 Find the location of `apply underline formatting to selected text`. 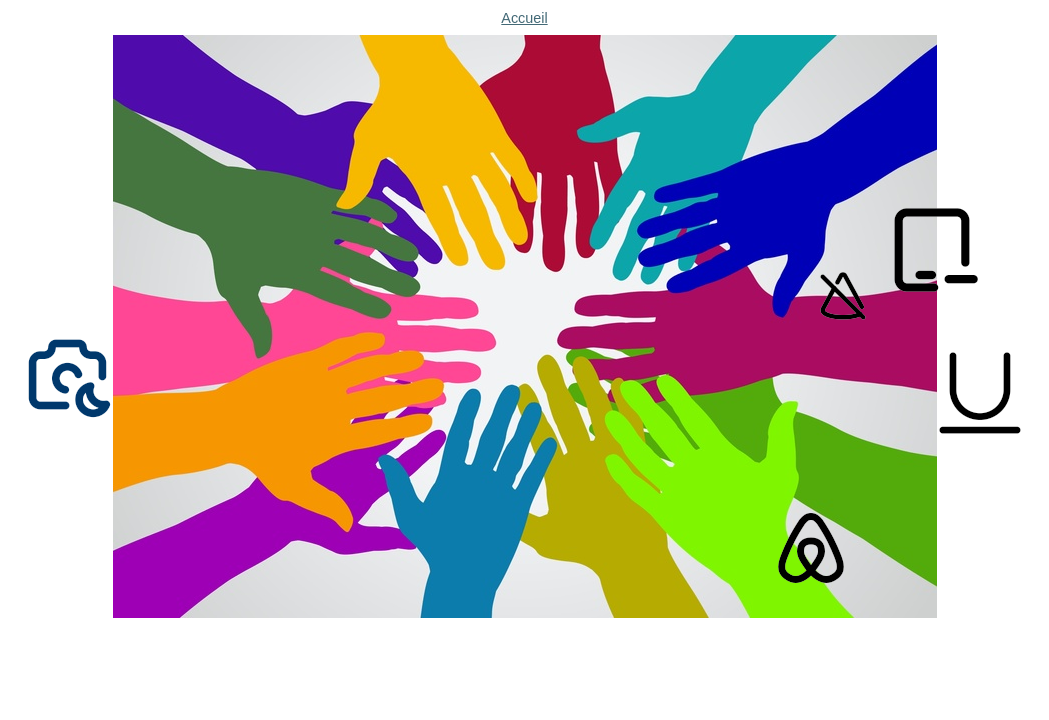

apply underline formatting to selected text is located at coordinates (980, 393).